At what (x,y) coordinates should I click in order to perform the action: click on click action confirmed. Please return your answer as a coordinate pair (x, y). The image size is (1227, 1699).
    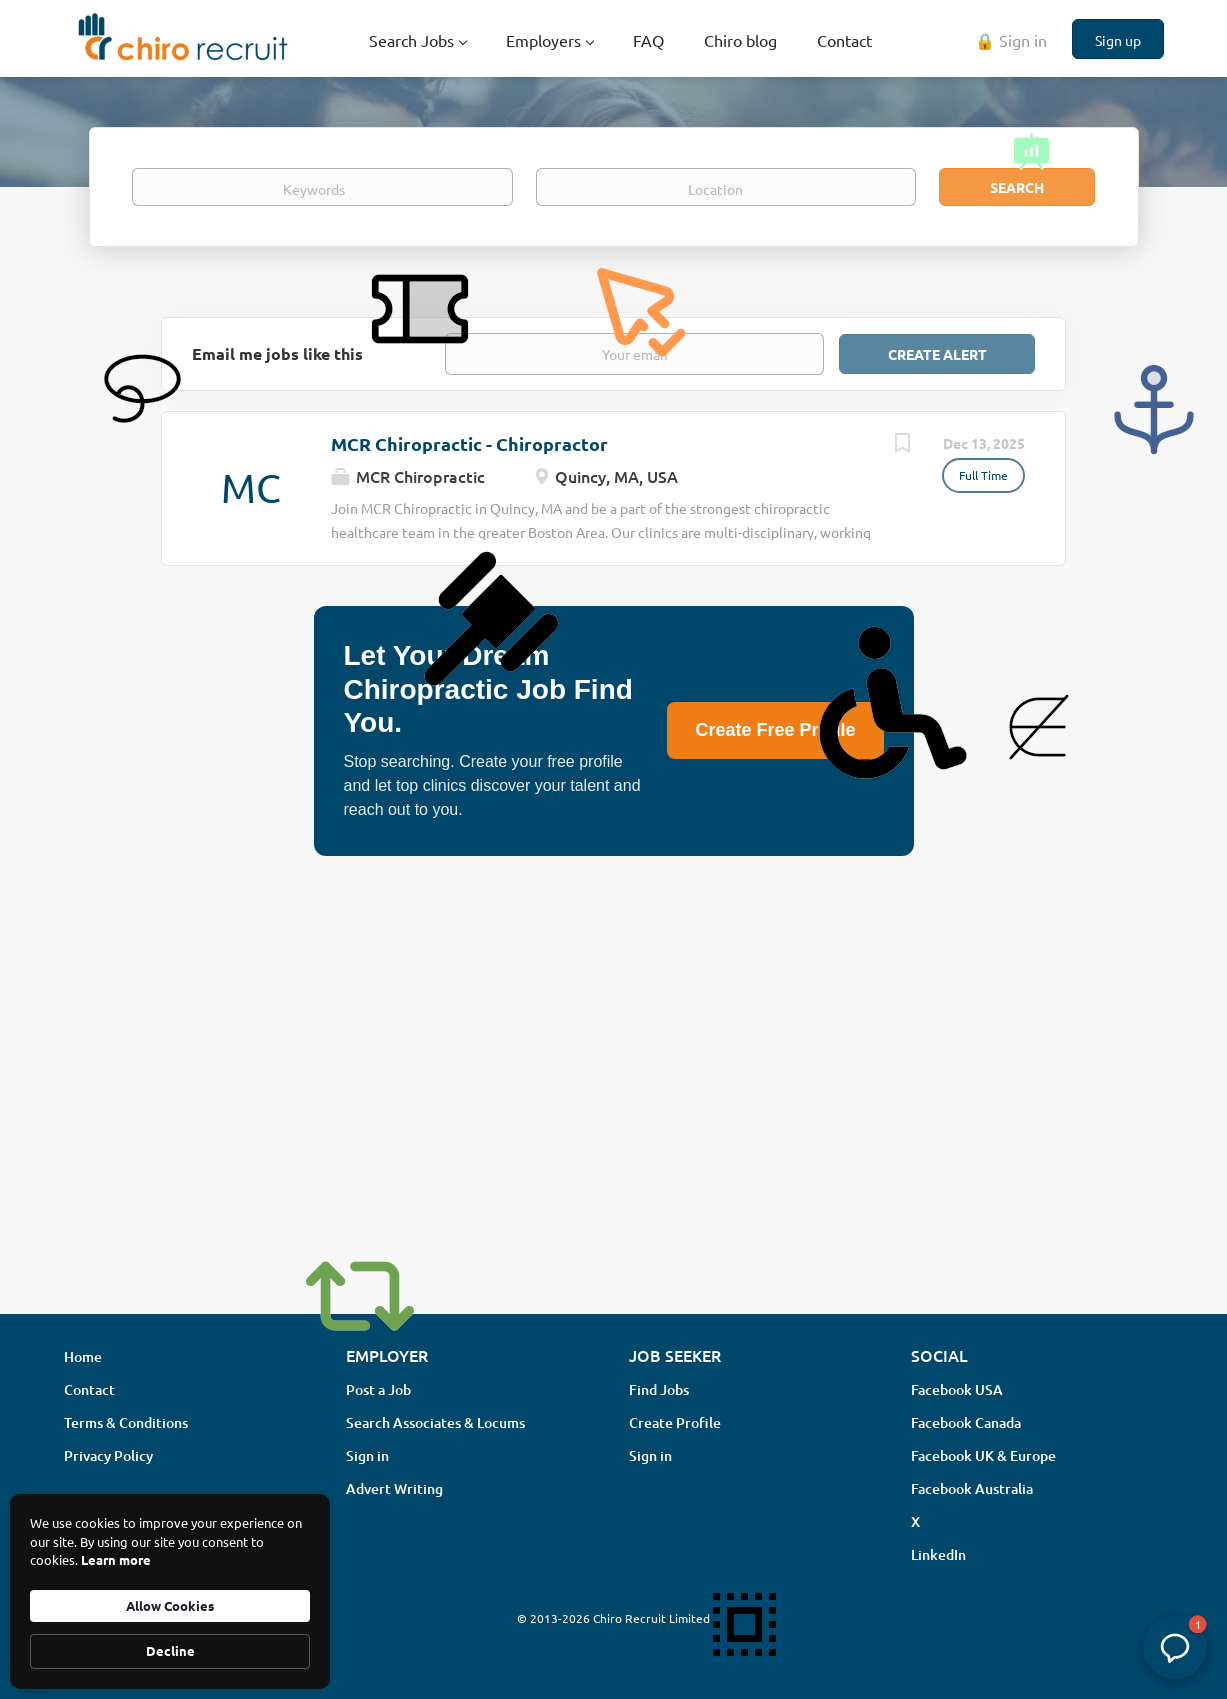
    Looking at the image, I should click on (639, 310).